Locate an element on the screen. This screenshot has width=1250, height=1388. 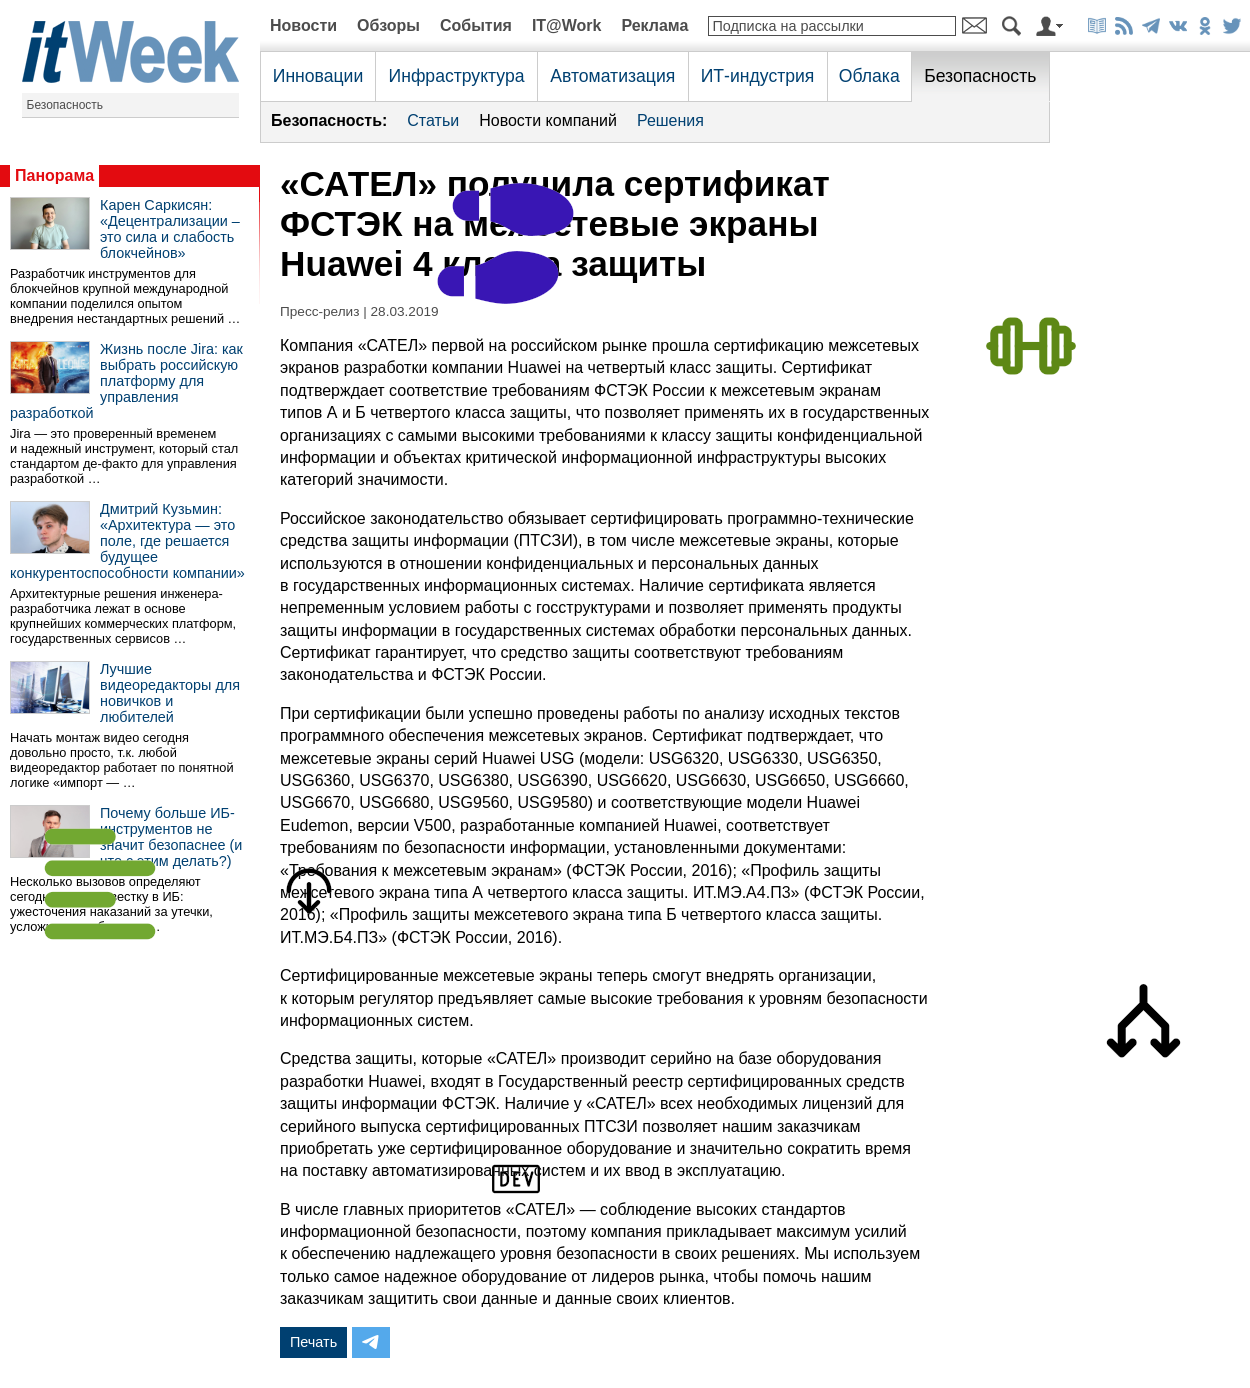
visit the DEV Community platform is located at coordinates (516, 1179).